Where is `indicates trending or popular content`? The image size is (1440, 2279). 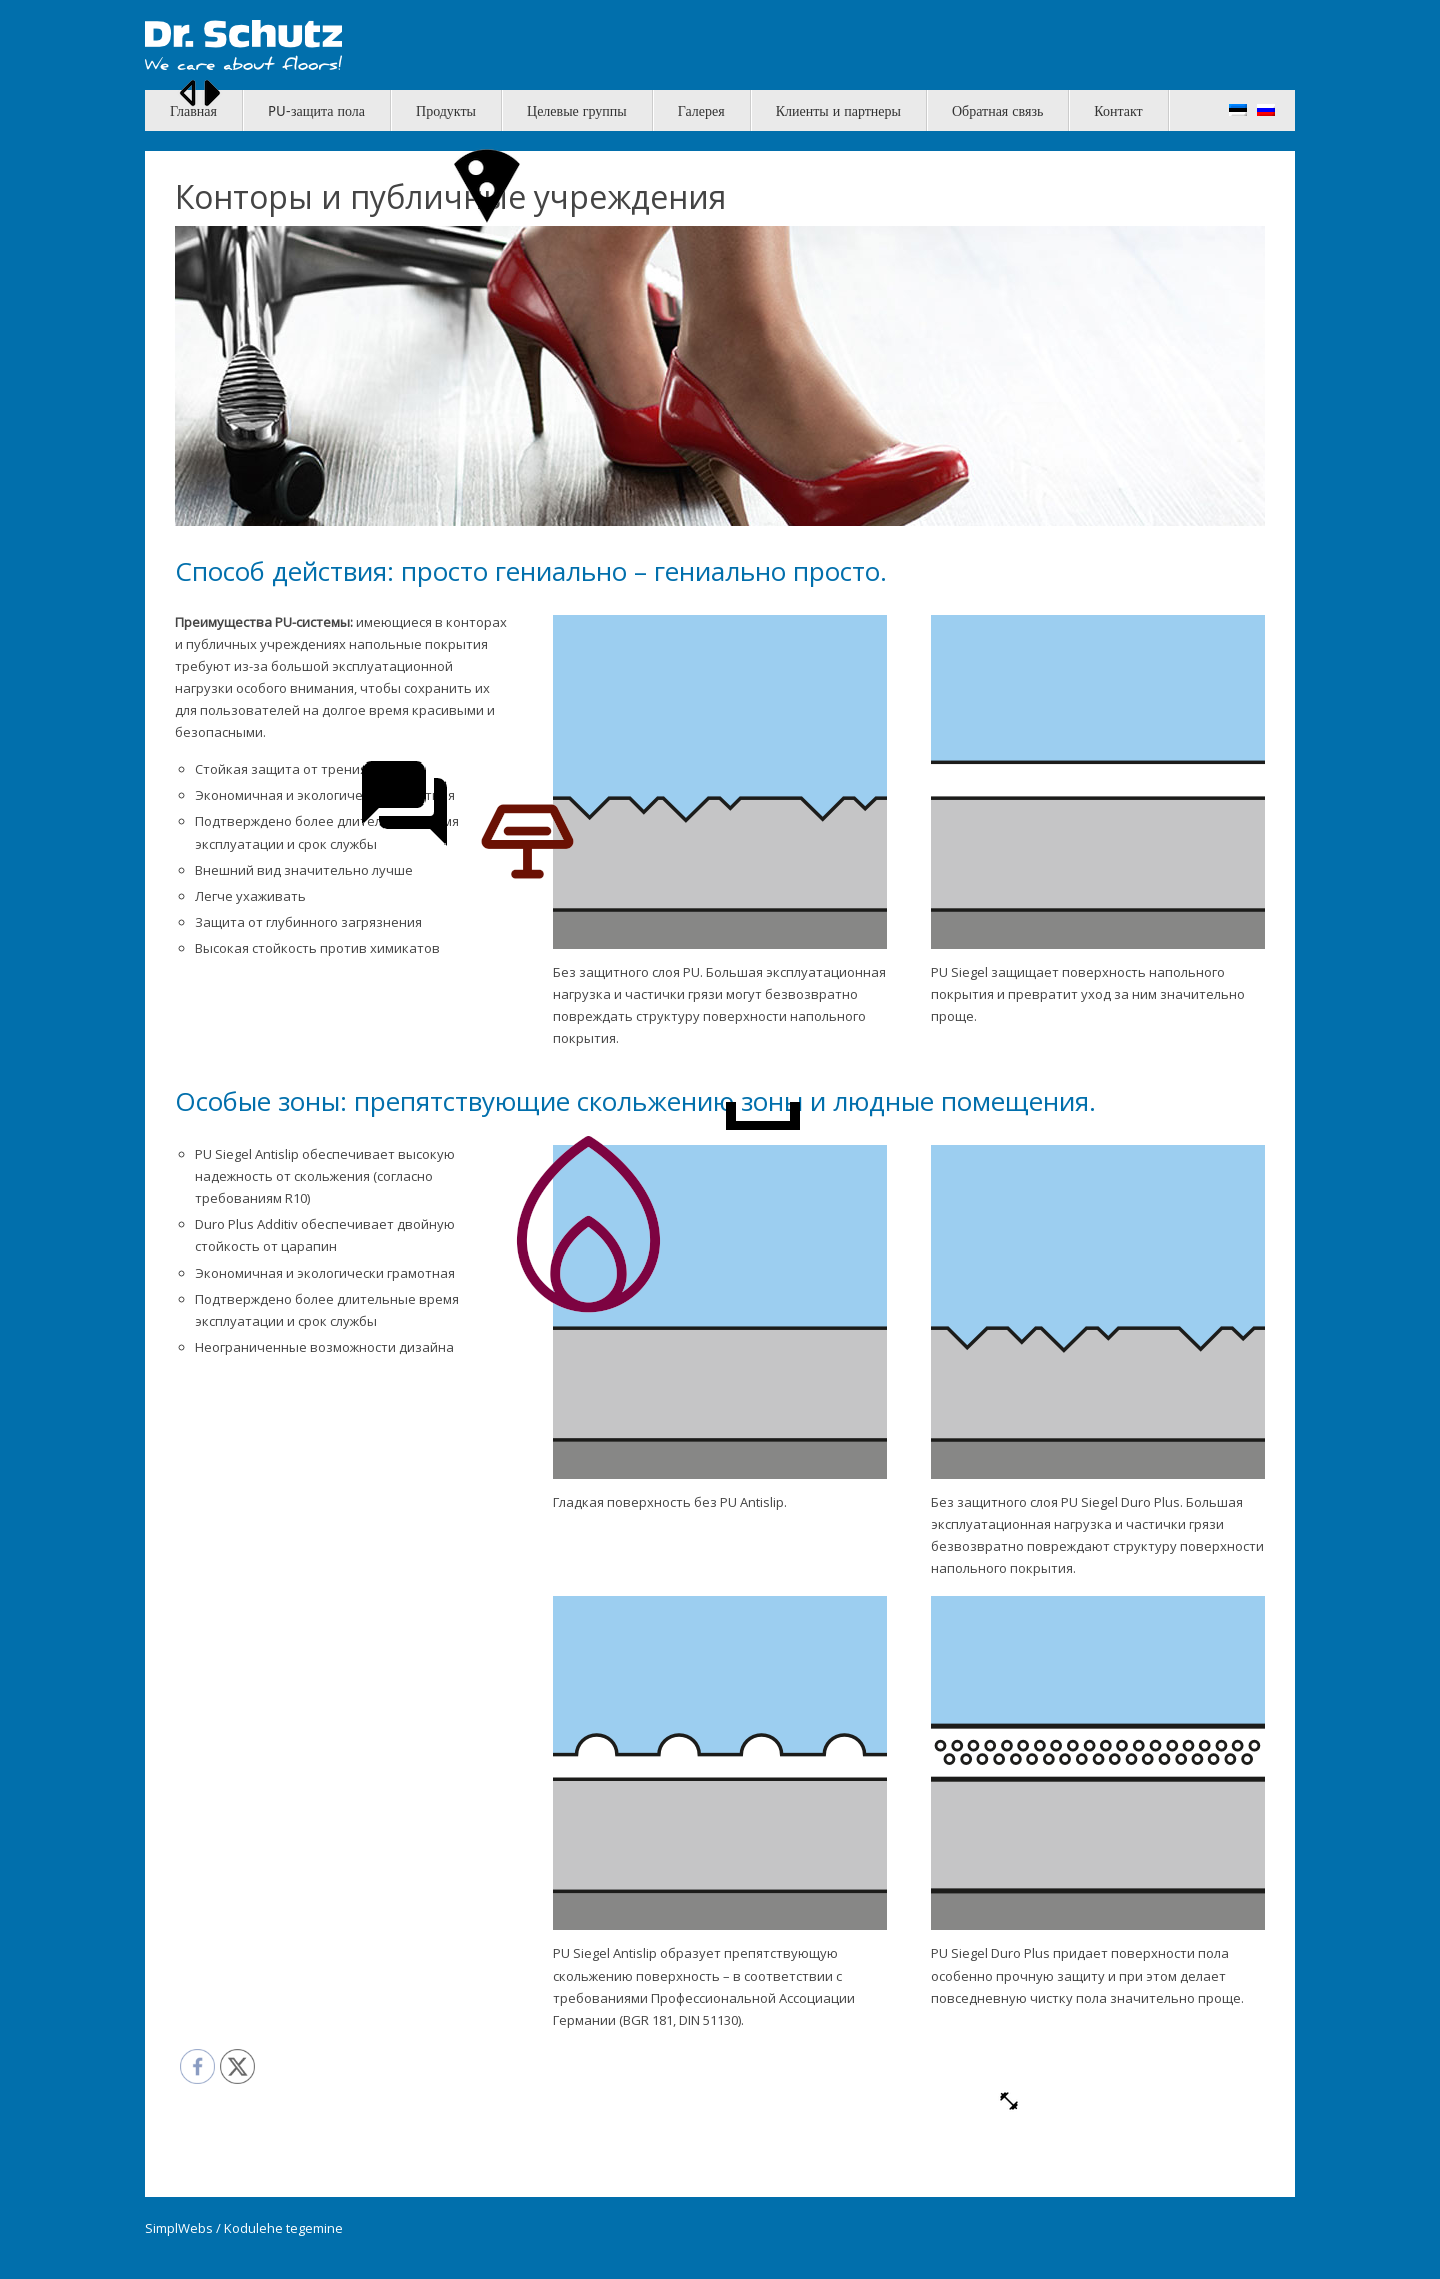 indicates trending or popular content is located at coordinates (588, 1227).